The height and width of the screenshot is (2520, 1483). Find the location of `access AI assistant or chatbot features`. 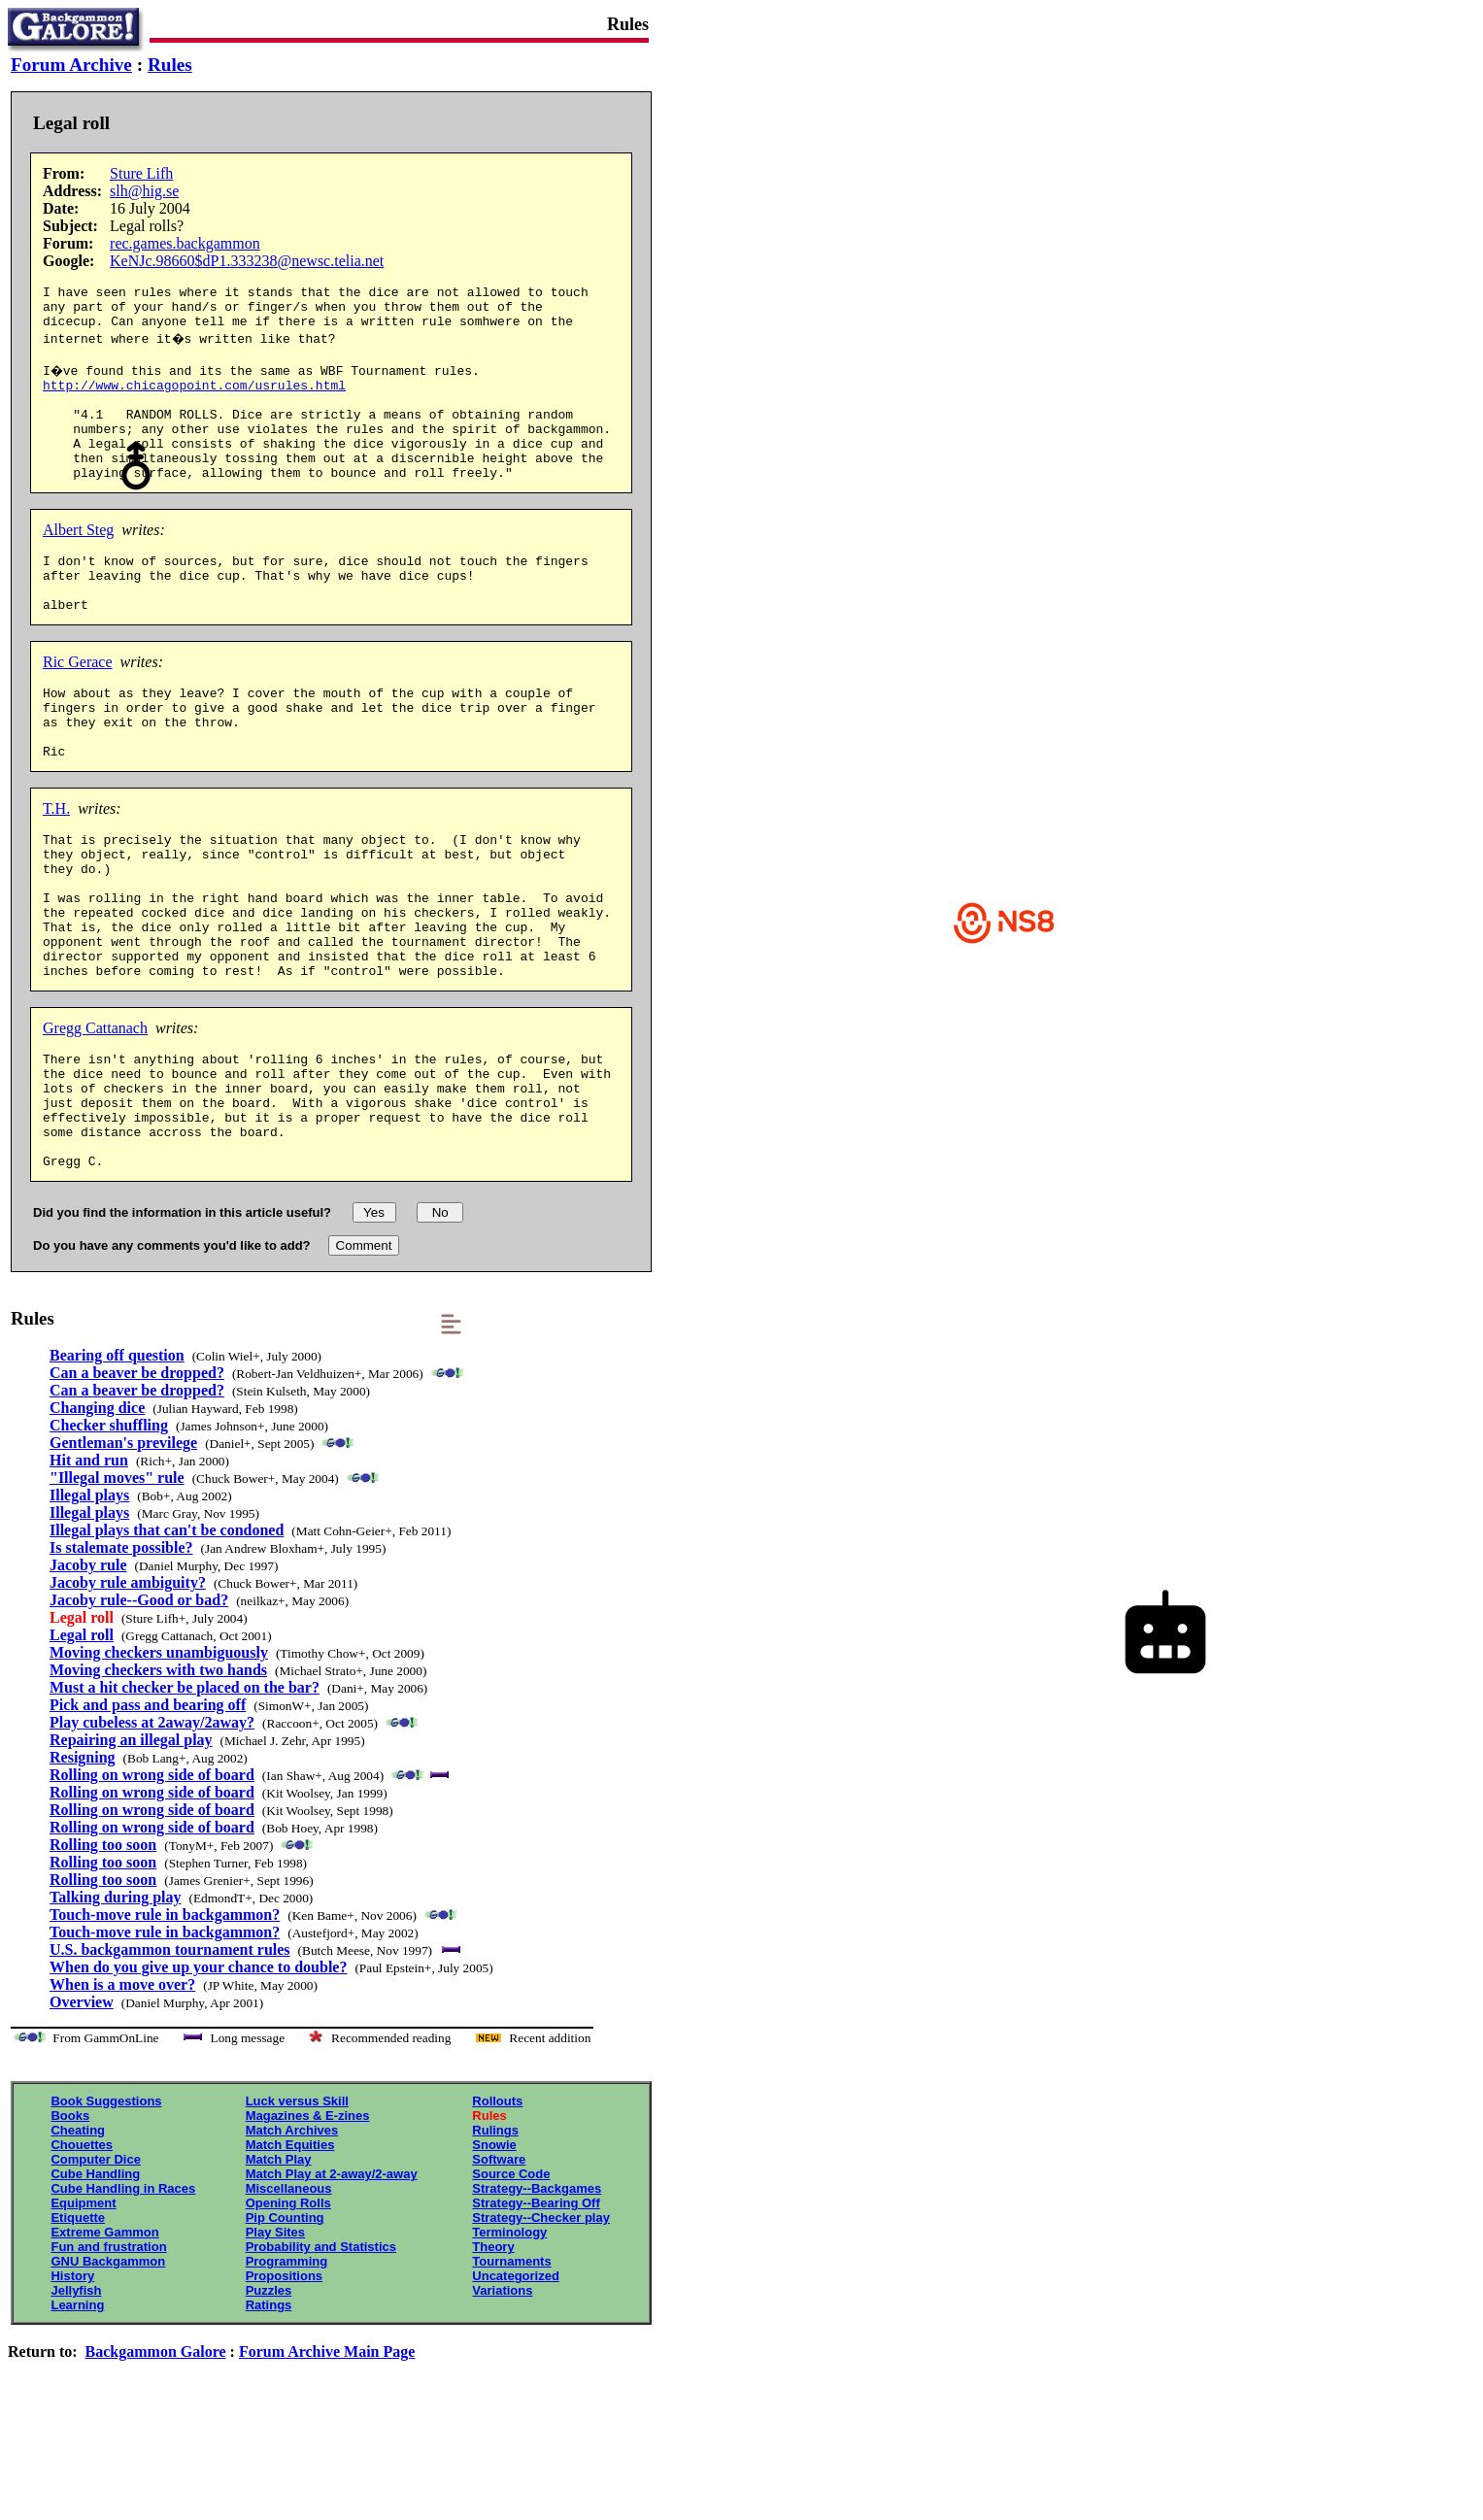

access AI assistant or chatbot features is located at coordinates (1165, 1636).